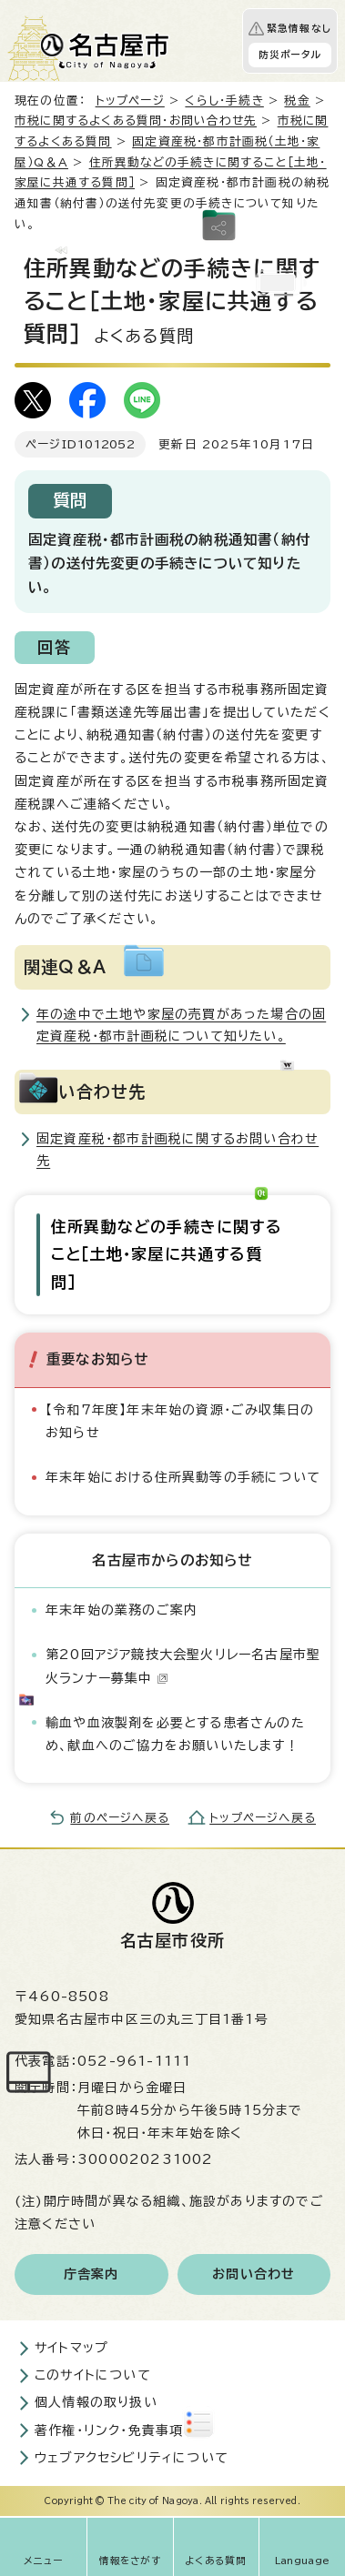  What do you see at coordinates (38, 1089) in the screenshot?
I see `folder containing Netlify project files` at bounding box center [38, 1089].